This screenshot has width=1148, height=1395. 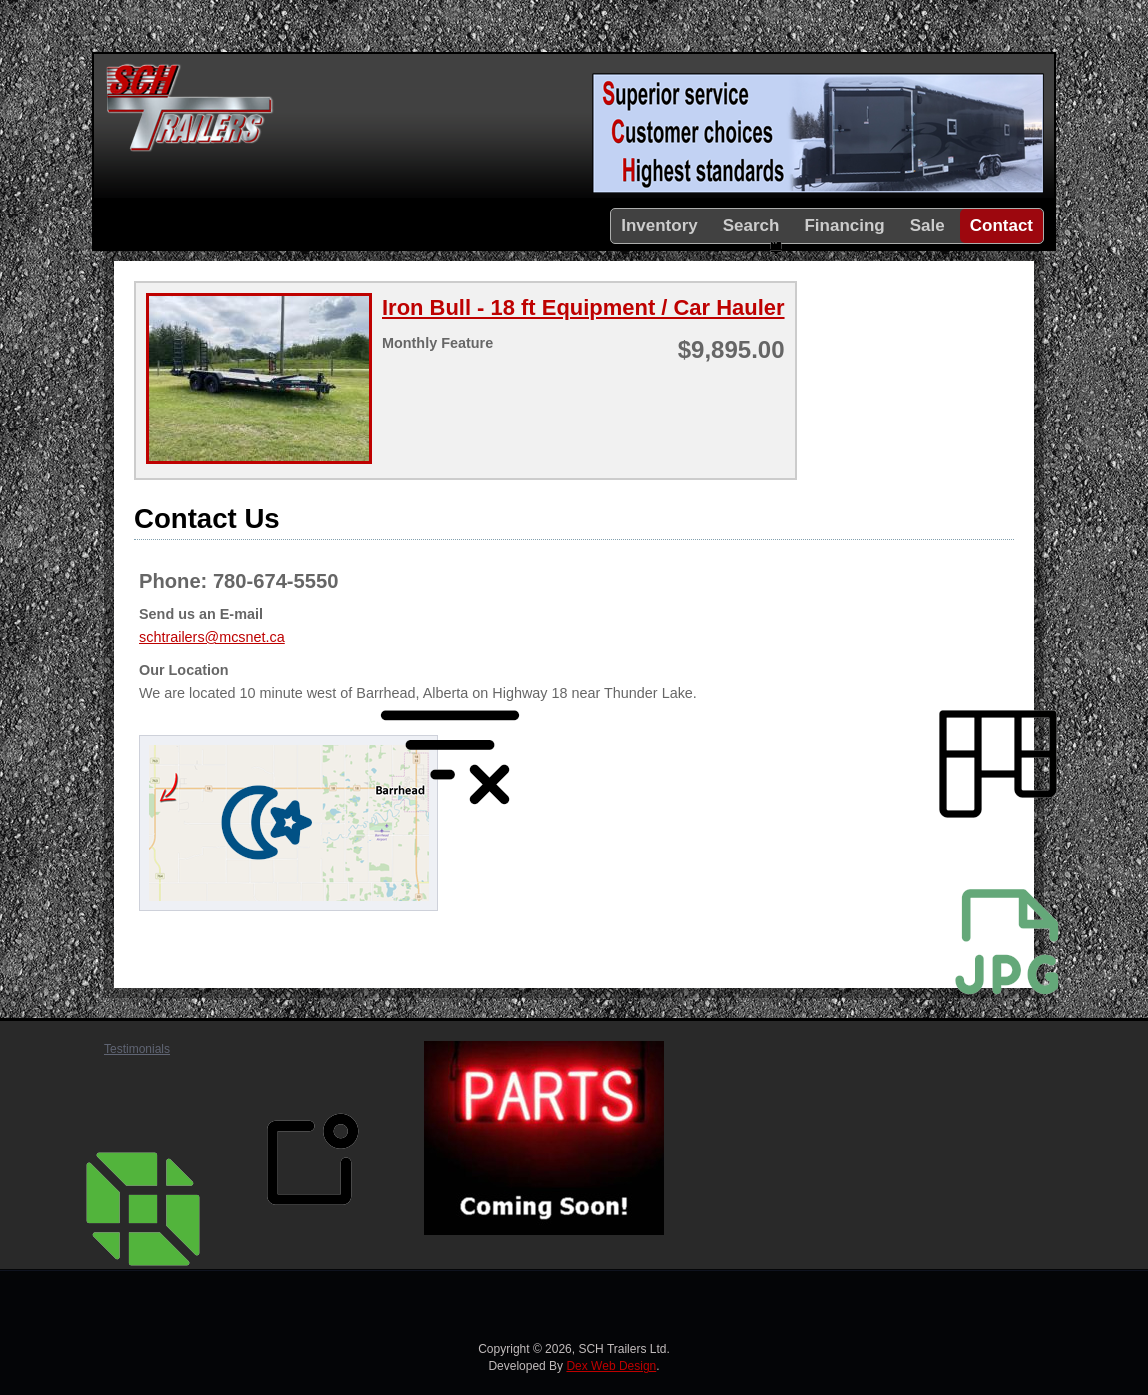 I want to click on open kanban board view, so click(x=998, y=759).